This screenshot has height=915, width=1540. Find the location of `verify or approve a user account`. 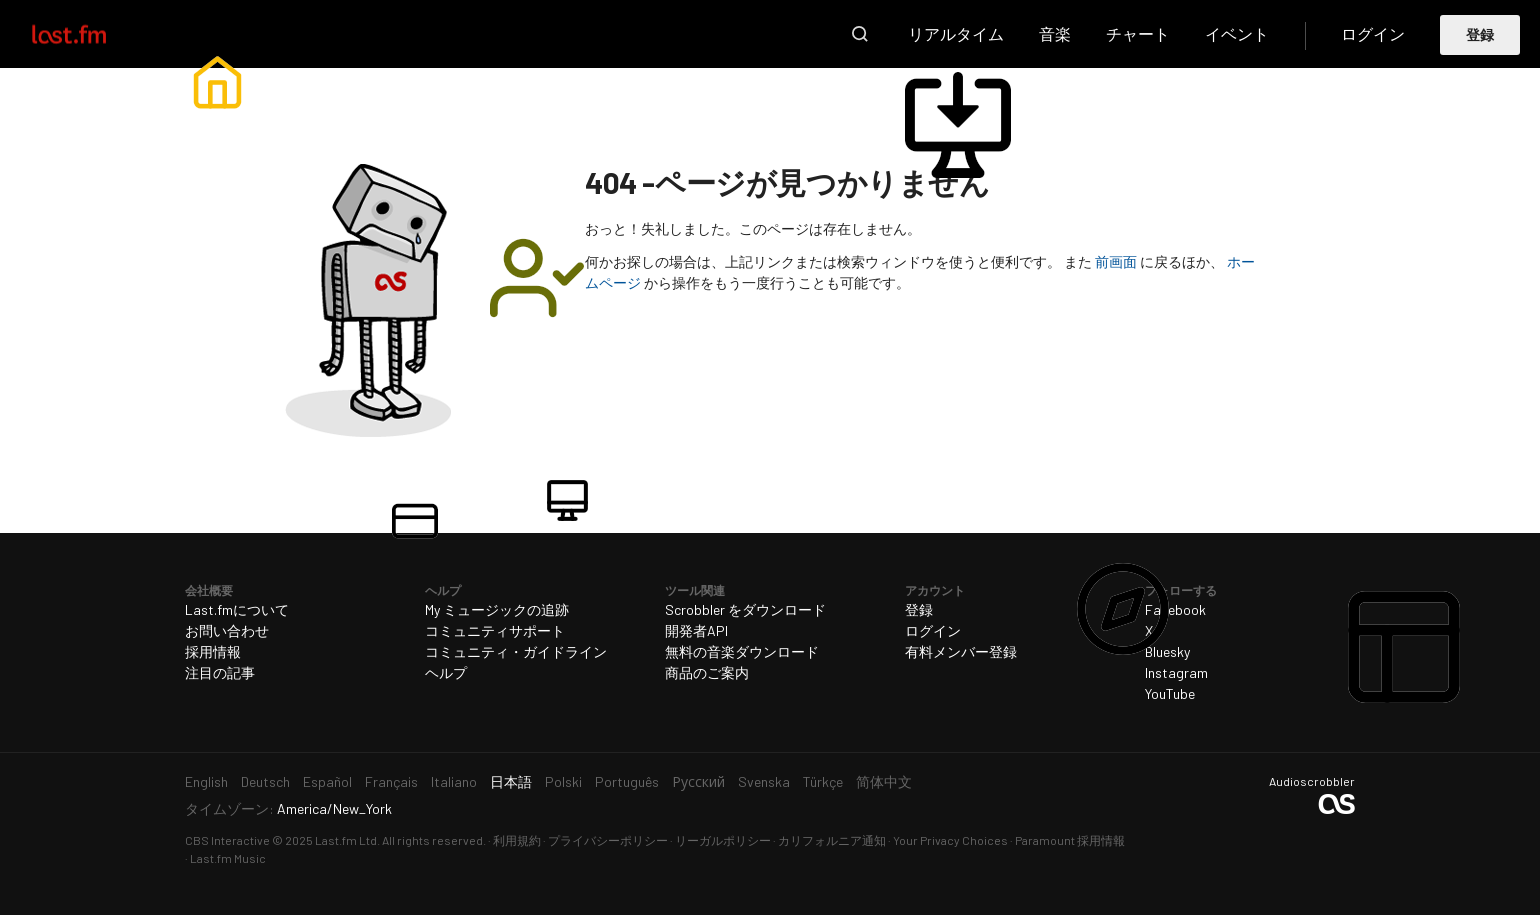

verify or approve a user account is located at coordinates (537, 278).